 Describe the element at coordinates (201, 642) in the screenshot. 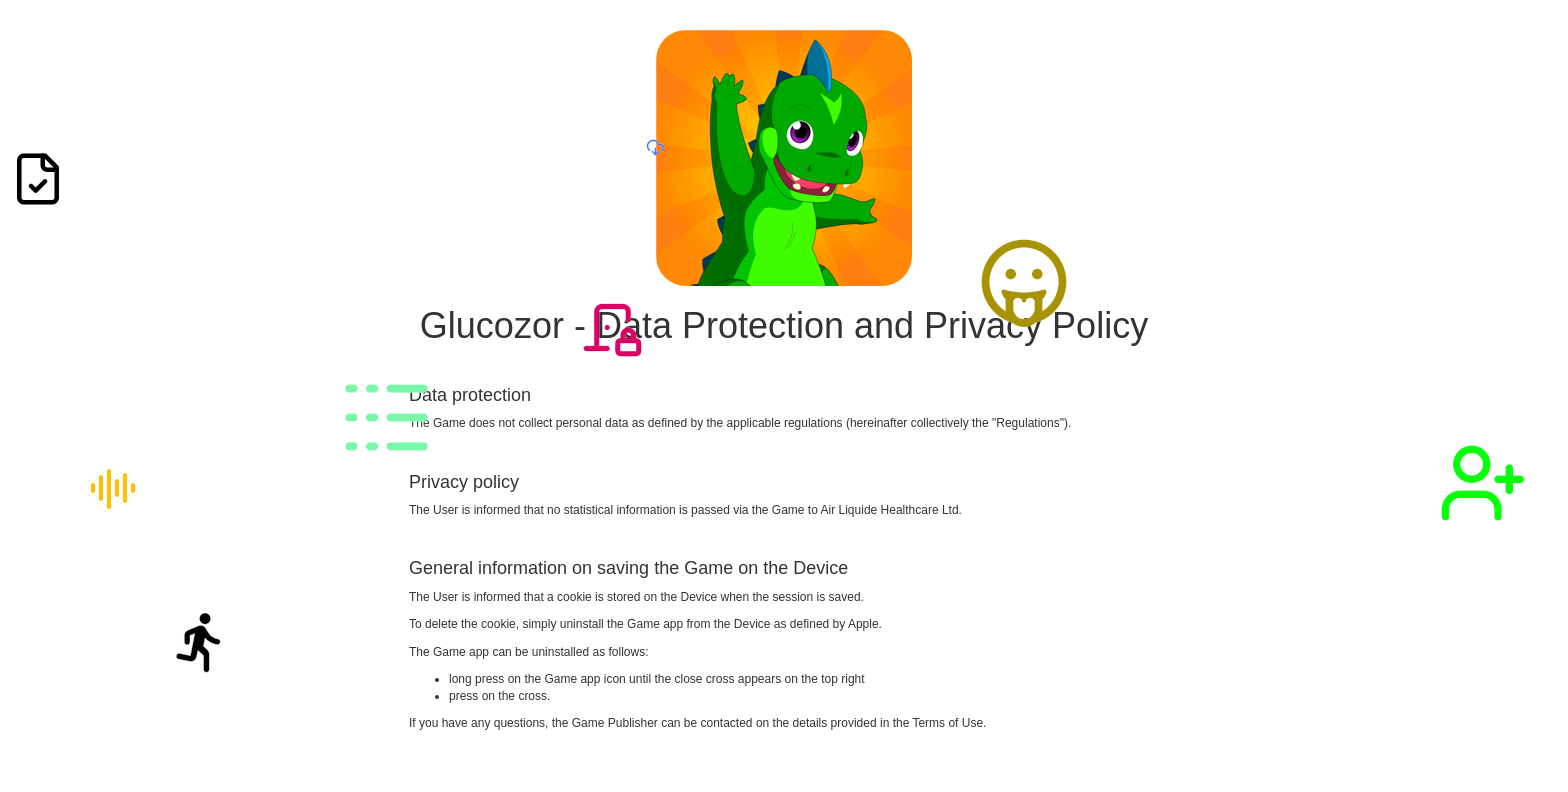

I see `access walking or running directions` at that location.